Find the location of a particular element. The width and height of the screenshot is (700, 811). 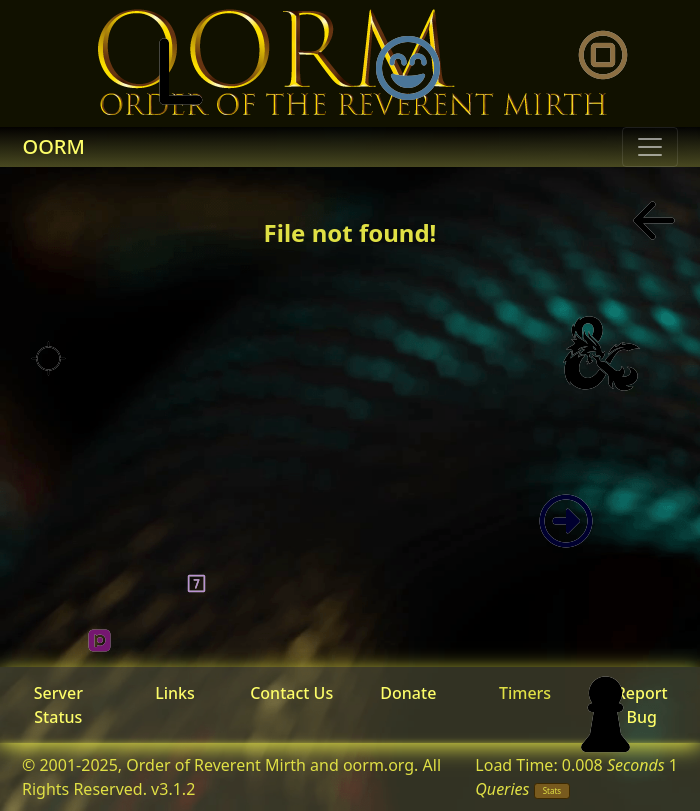

playstation square button symbol is located at coordinates (603, 55).